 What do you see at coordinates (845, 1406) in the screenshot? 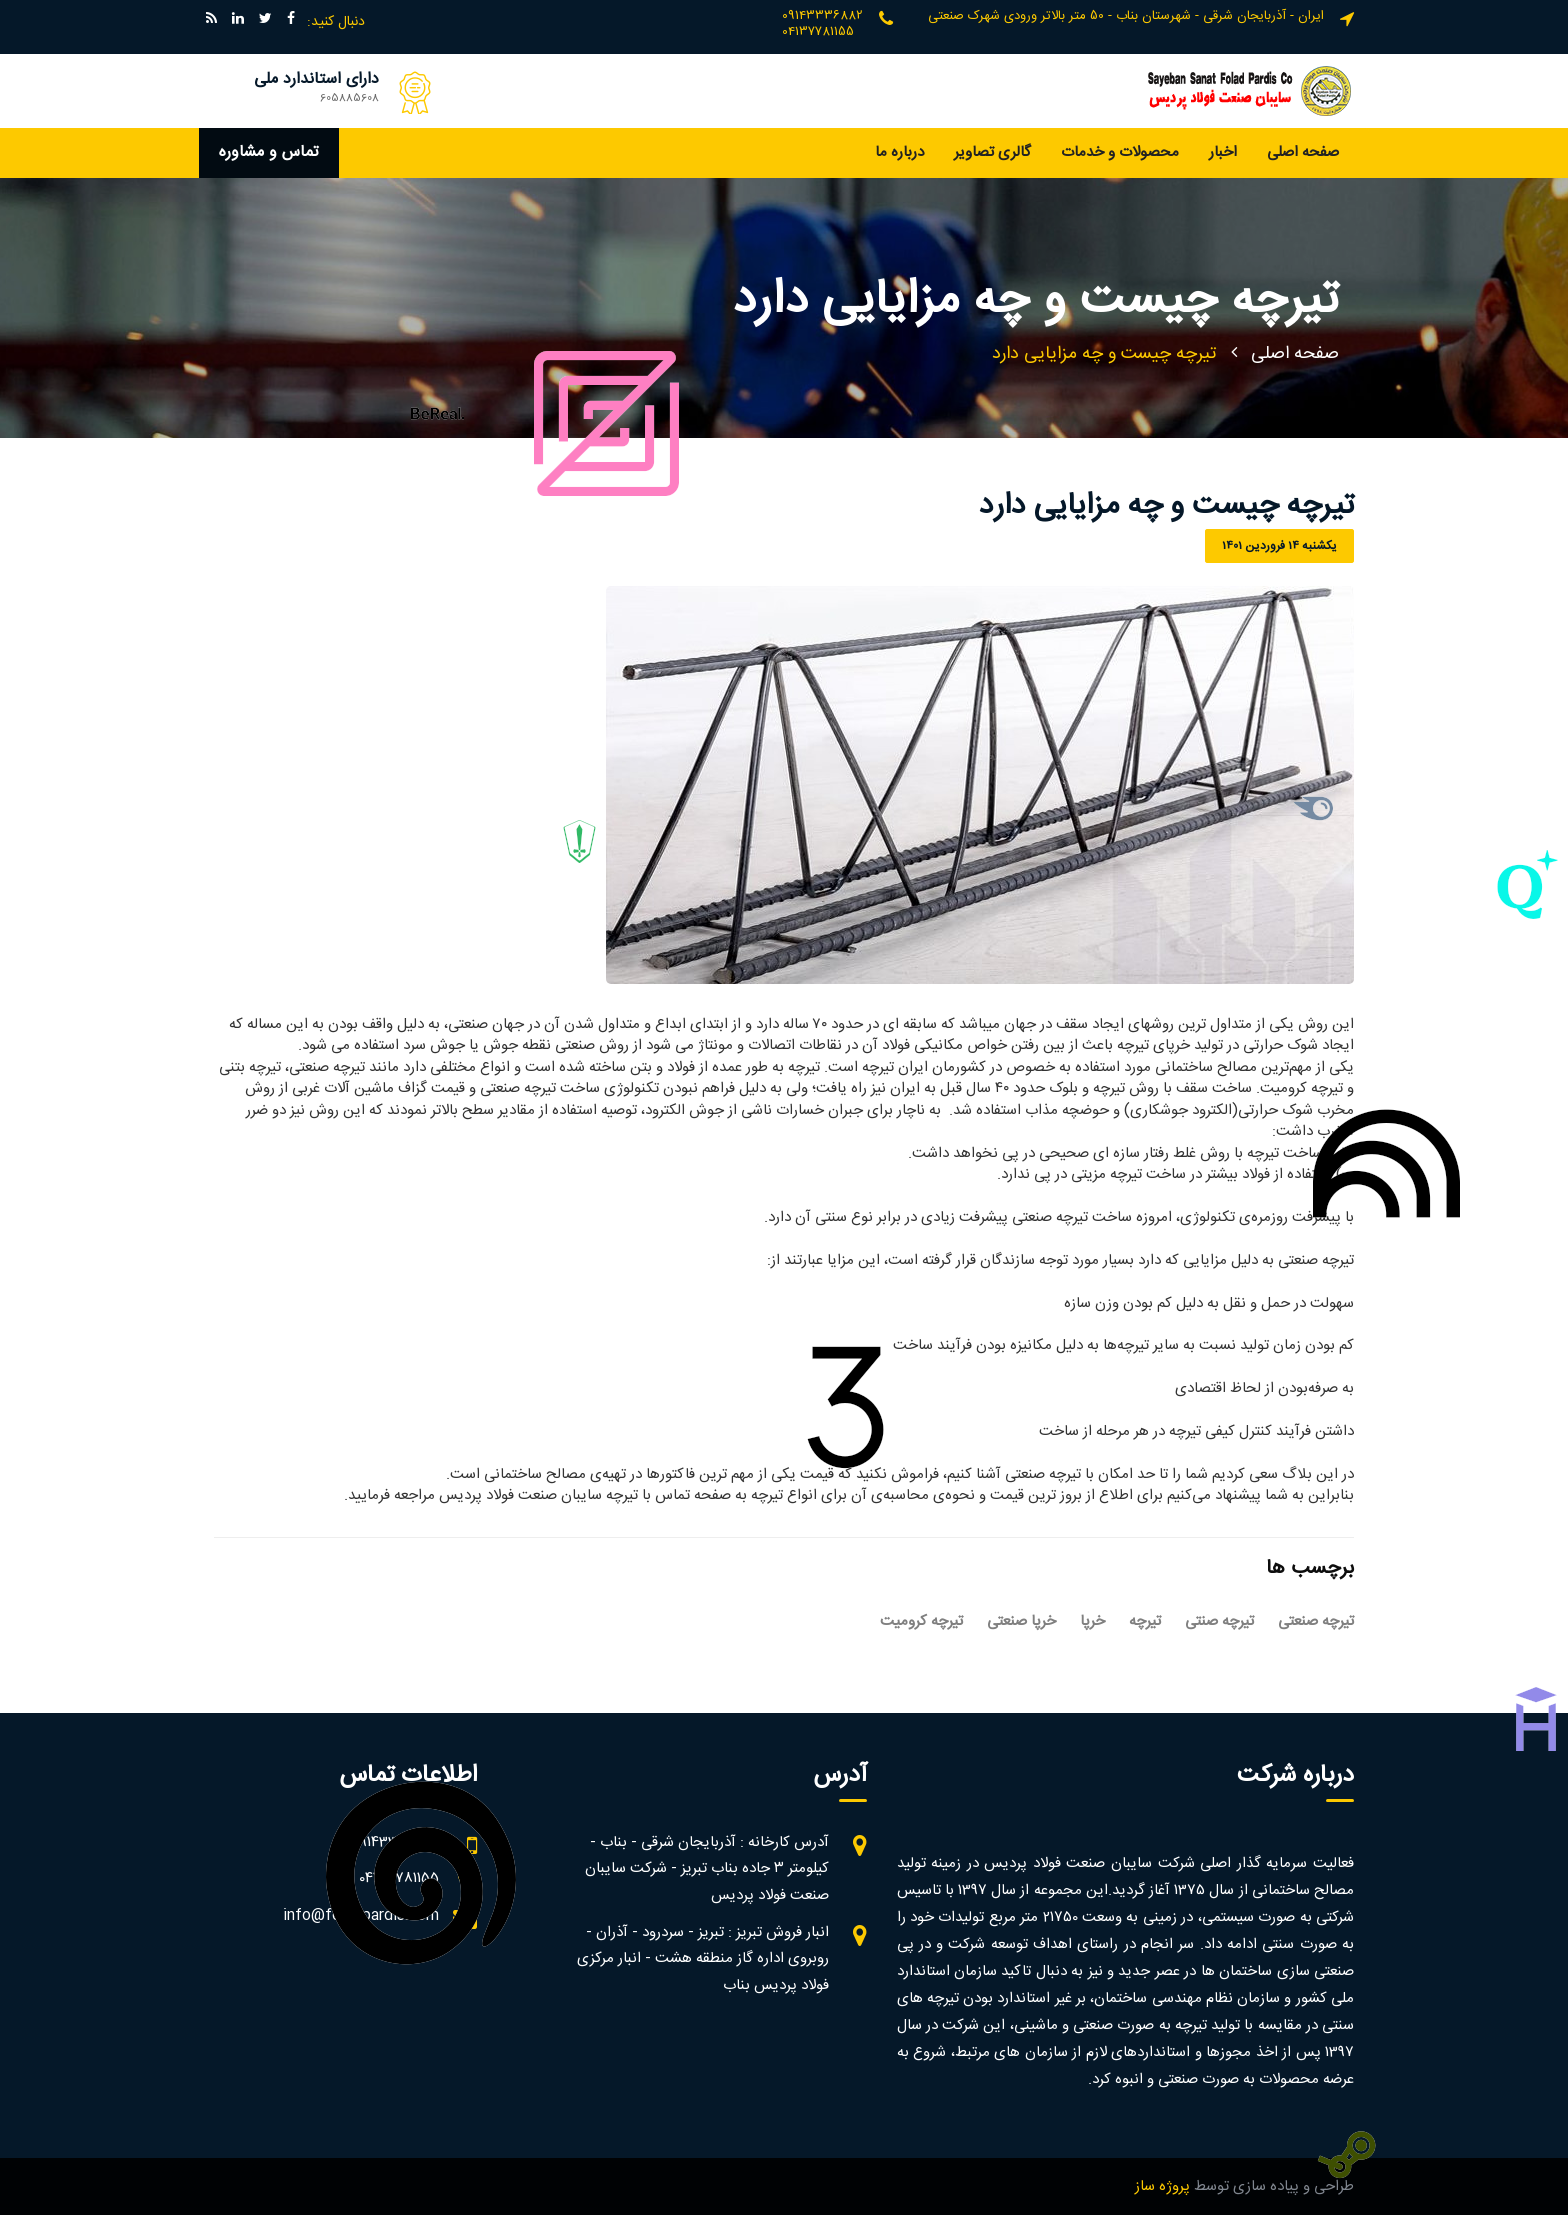
I see `select number 3 from a list or sequence` at bounding box center [845, 1406].